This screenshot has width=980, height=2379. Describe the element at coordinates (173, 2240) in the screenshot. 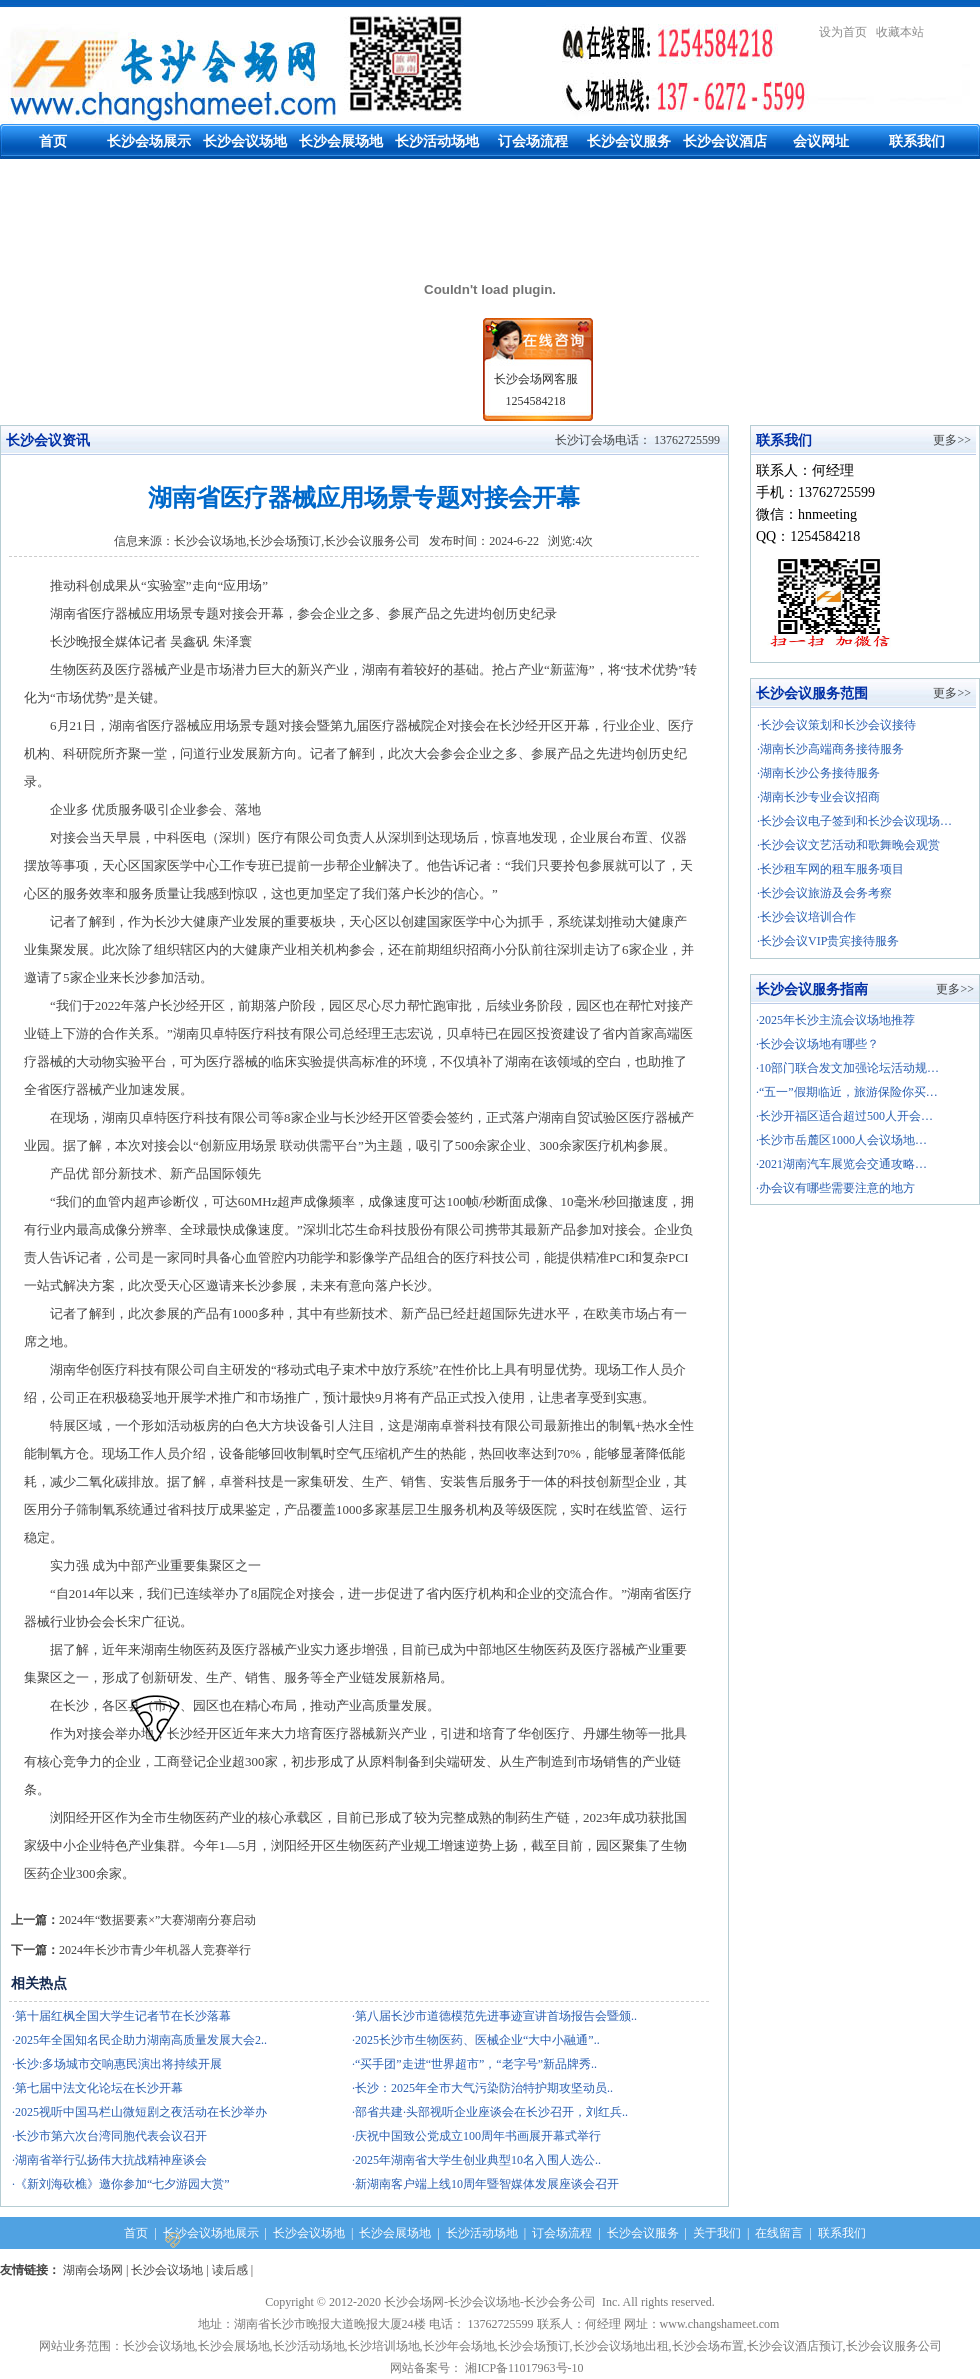

I see `activate magnetic snap or alignment` at that location.